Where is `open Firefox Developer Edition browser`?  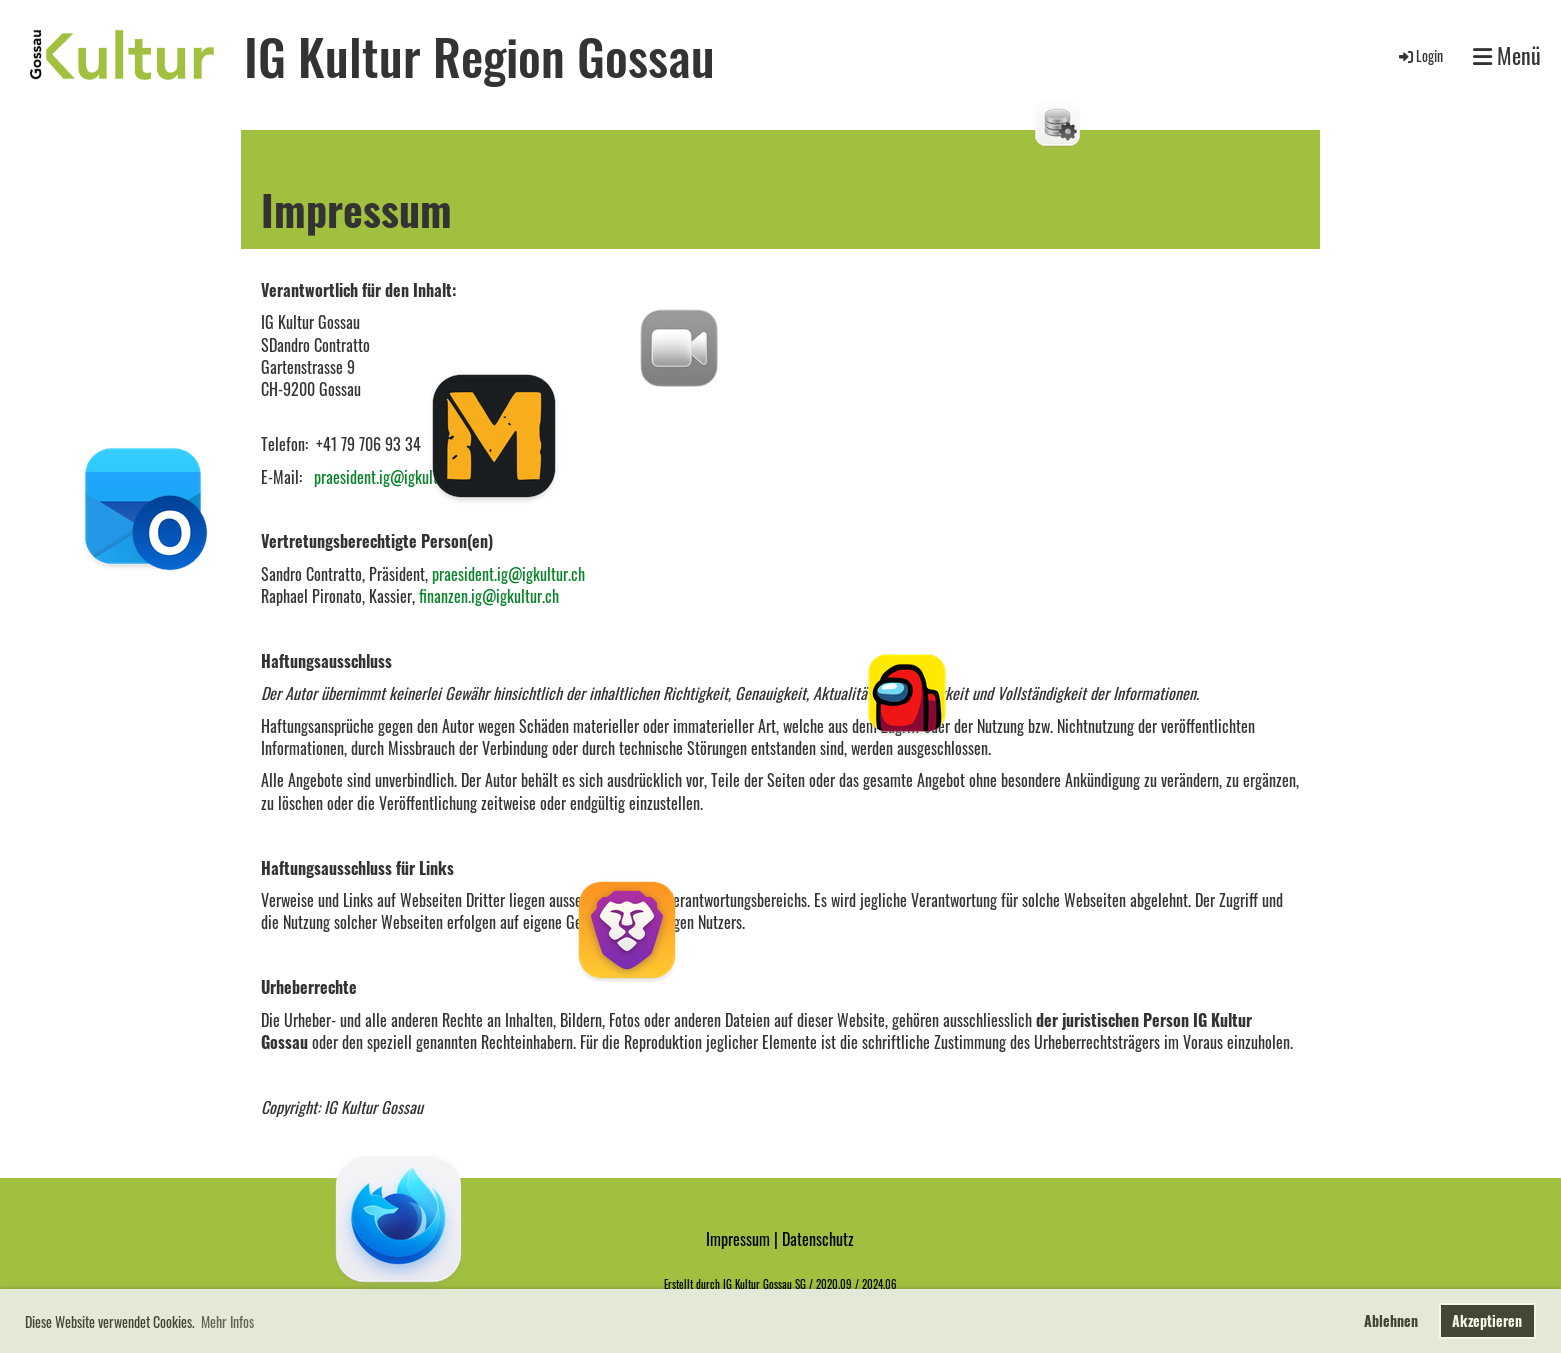
open Firefox Developer Edition browser is located at coordinates (398, 1219).